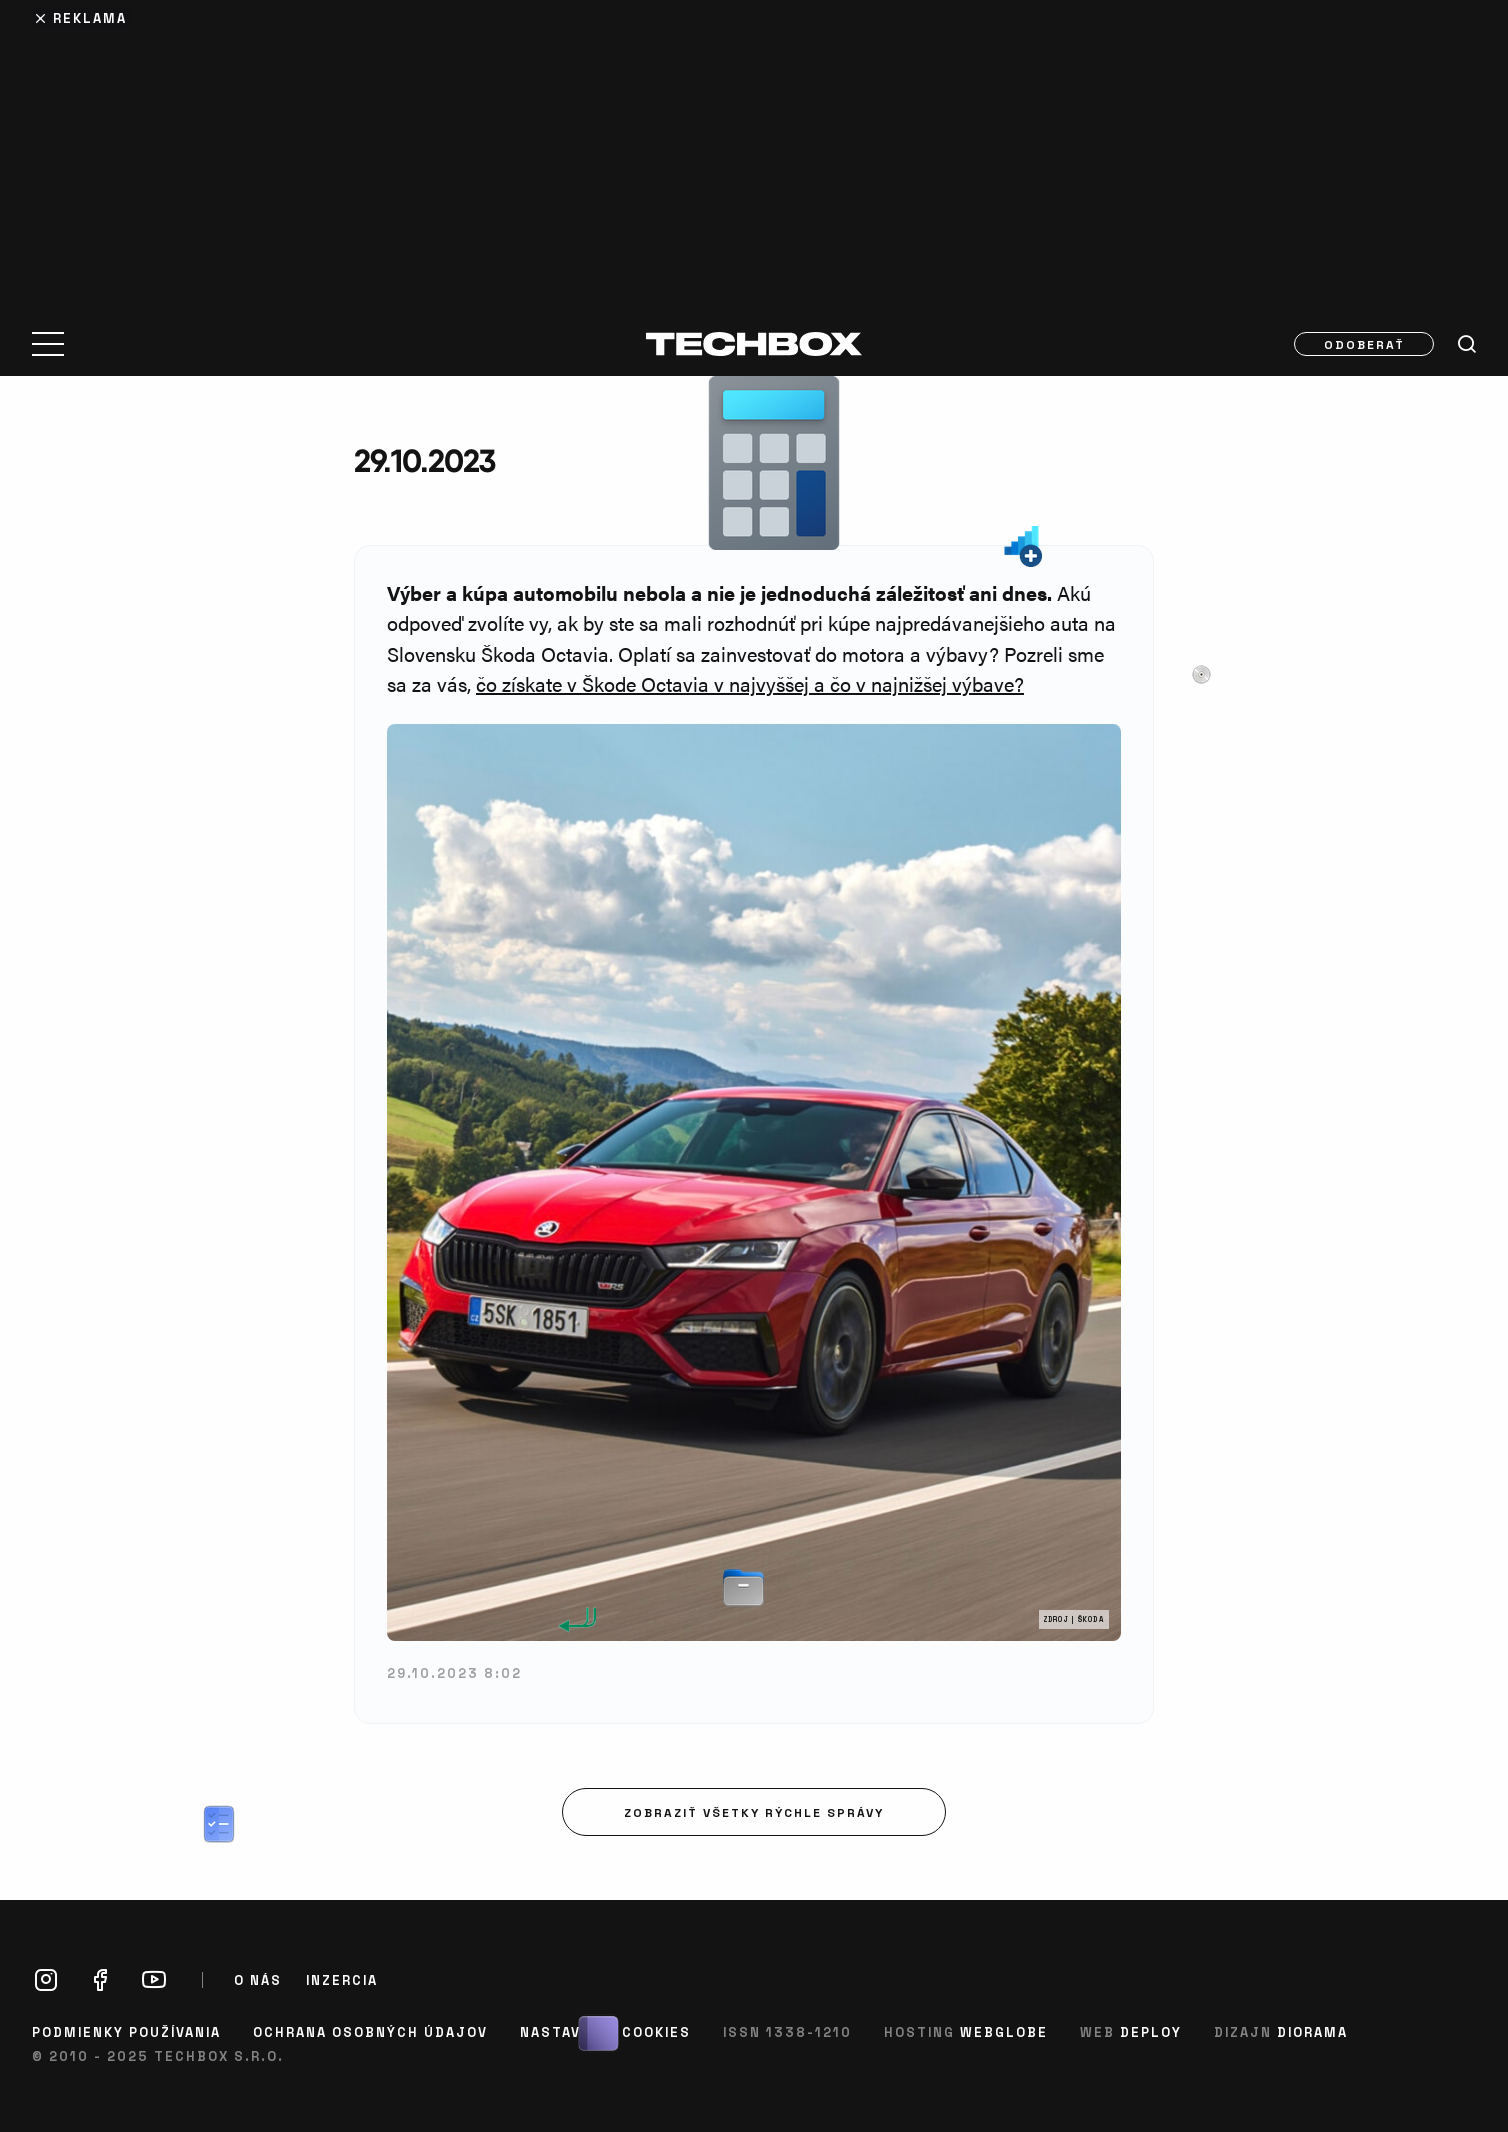 This screenshot has width=1508, height=2132. Describe the element at coordinates (598, 2032) in the screenshot. I see `access desktop folder` at that location.